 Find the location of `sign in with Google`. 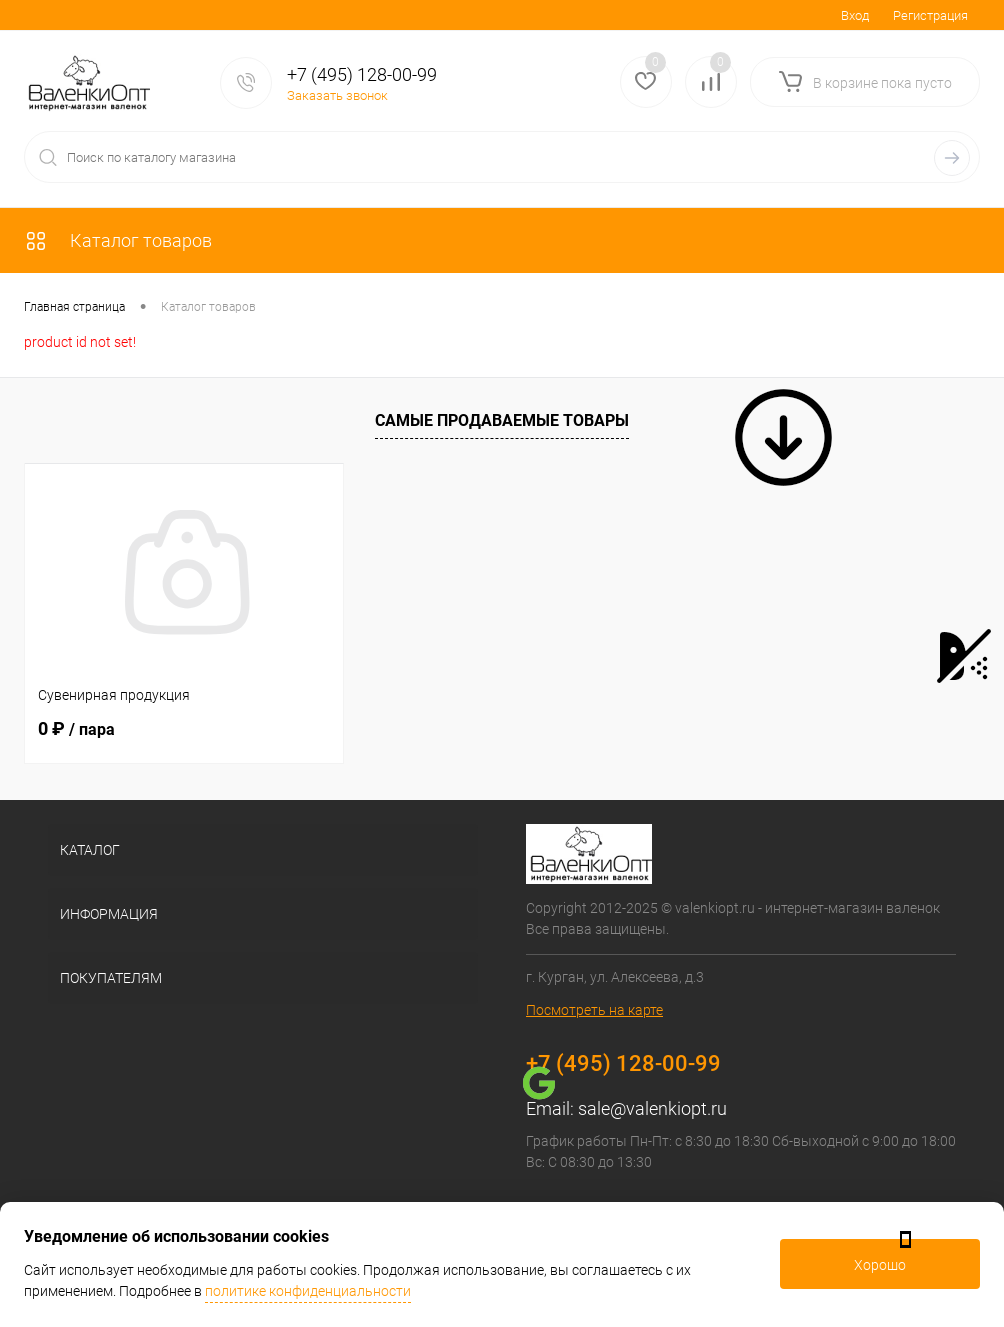

sign in with Google is located at coordinates (539, 1083).